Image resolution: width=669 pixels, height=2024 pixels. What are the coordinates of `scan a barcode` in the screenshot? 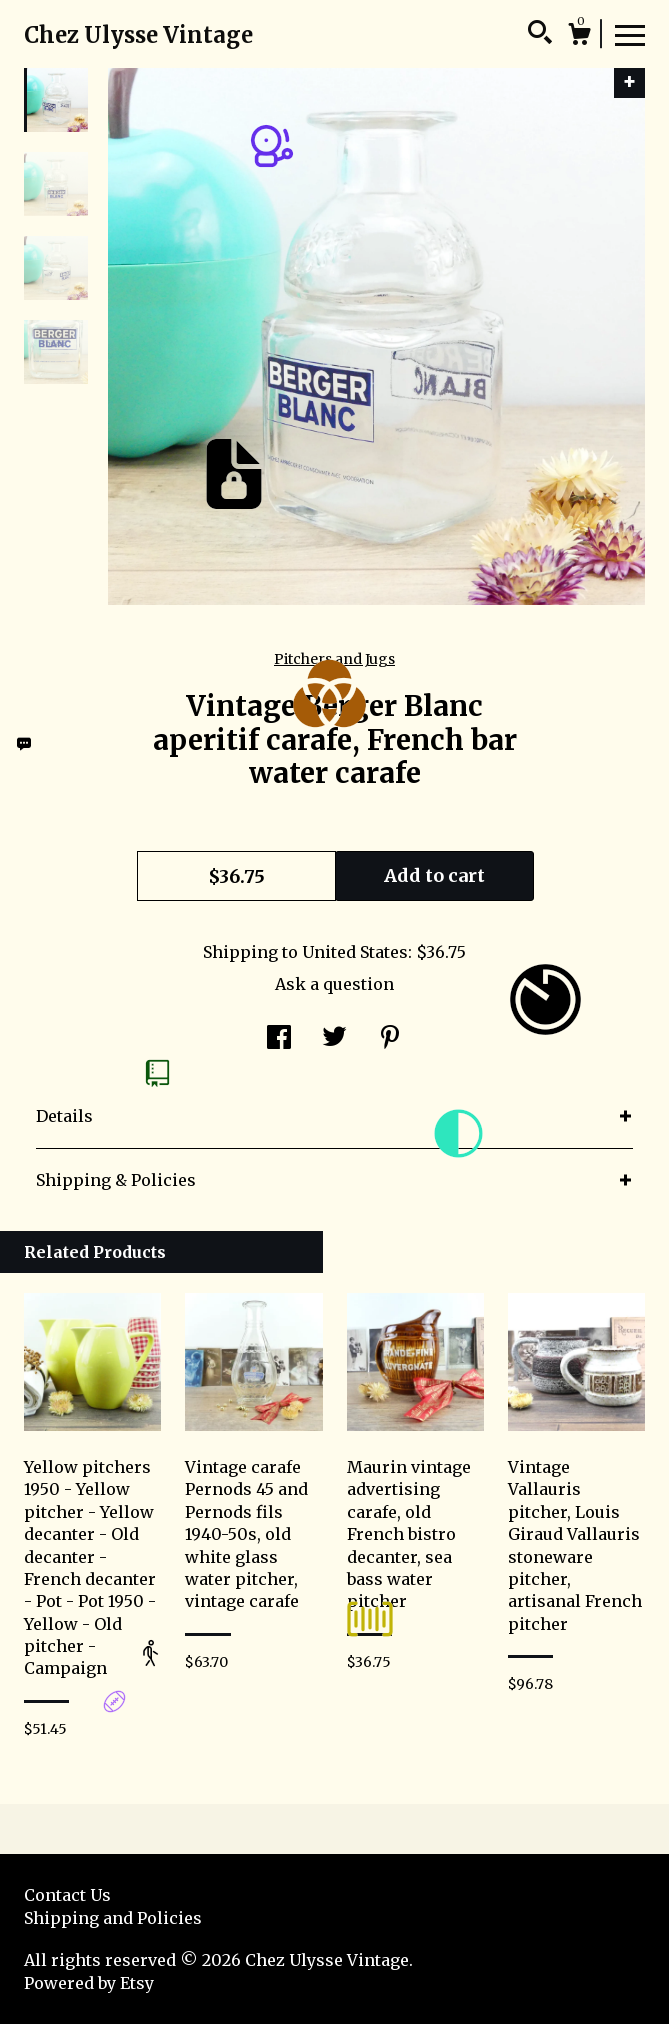 It's located at (370, 1619).